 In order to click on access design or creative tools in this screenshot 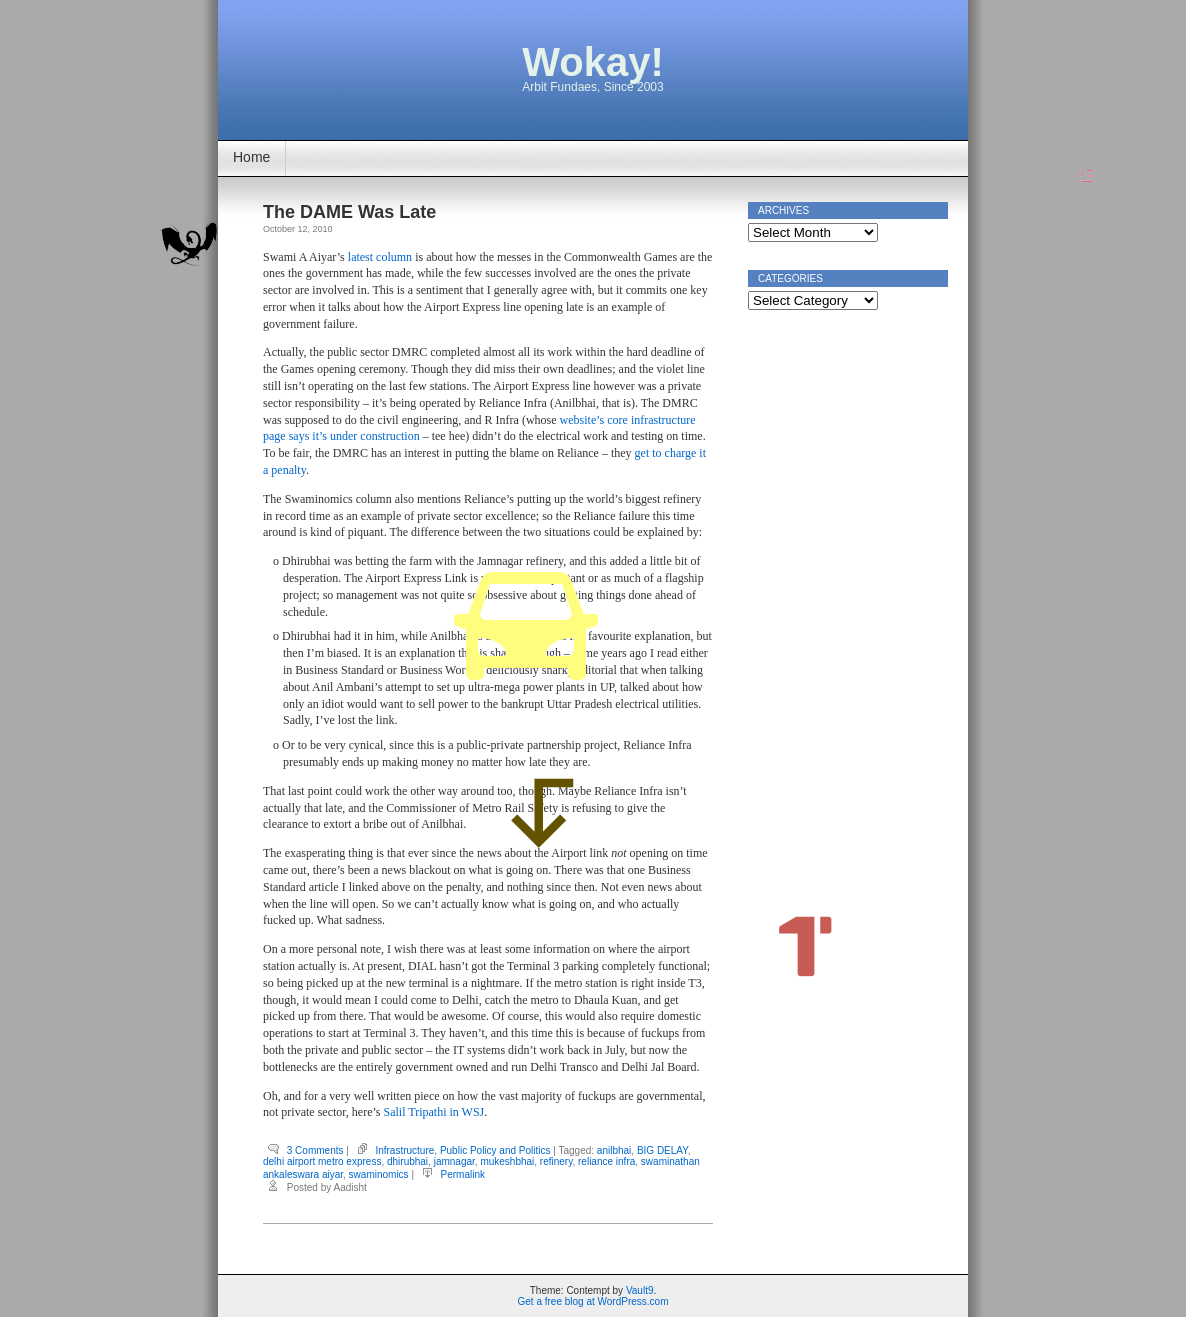, I will do `click(806, 945)`.